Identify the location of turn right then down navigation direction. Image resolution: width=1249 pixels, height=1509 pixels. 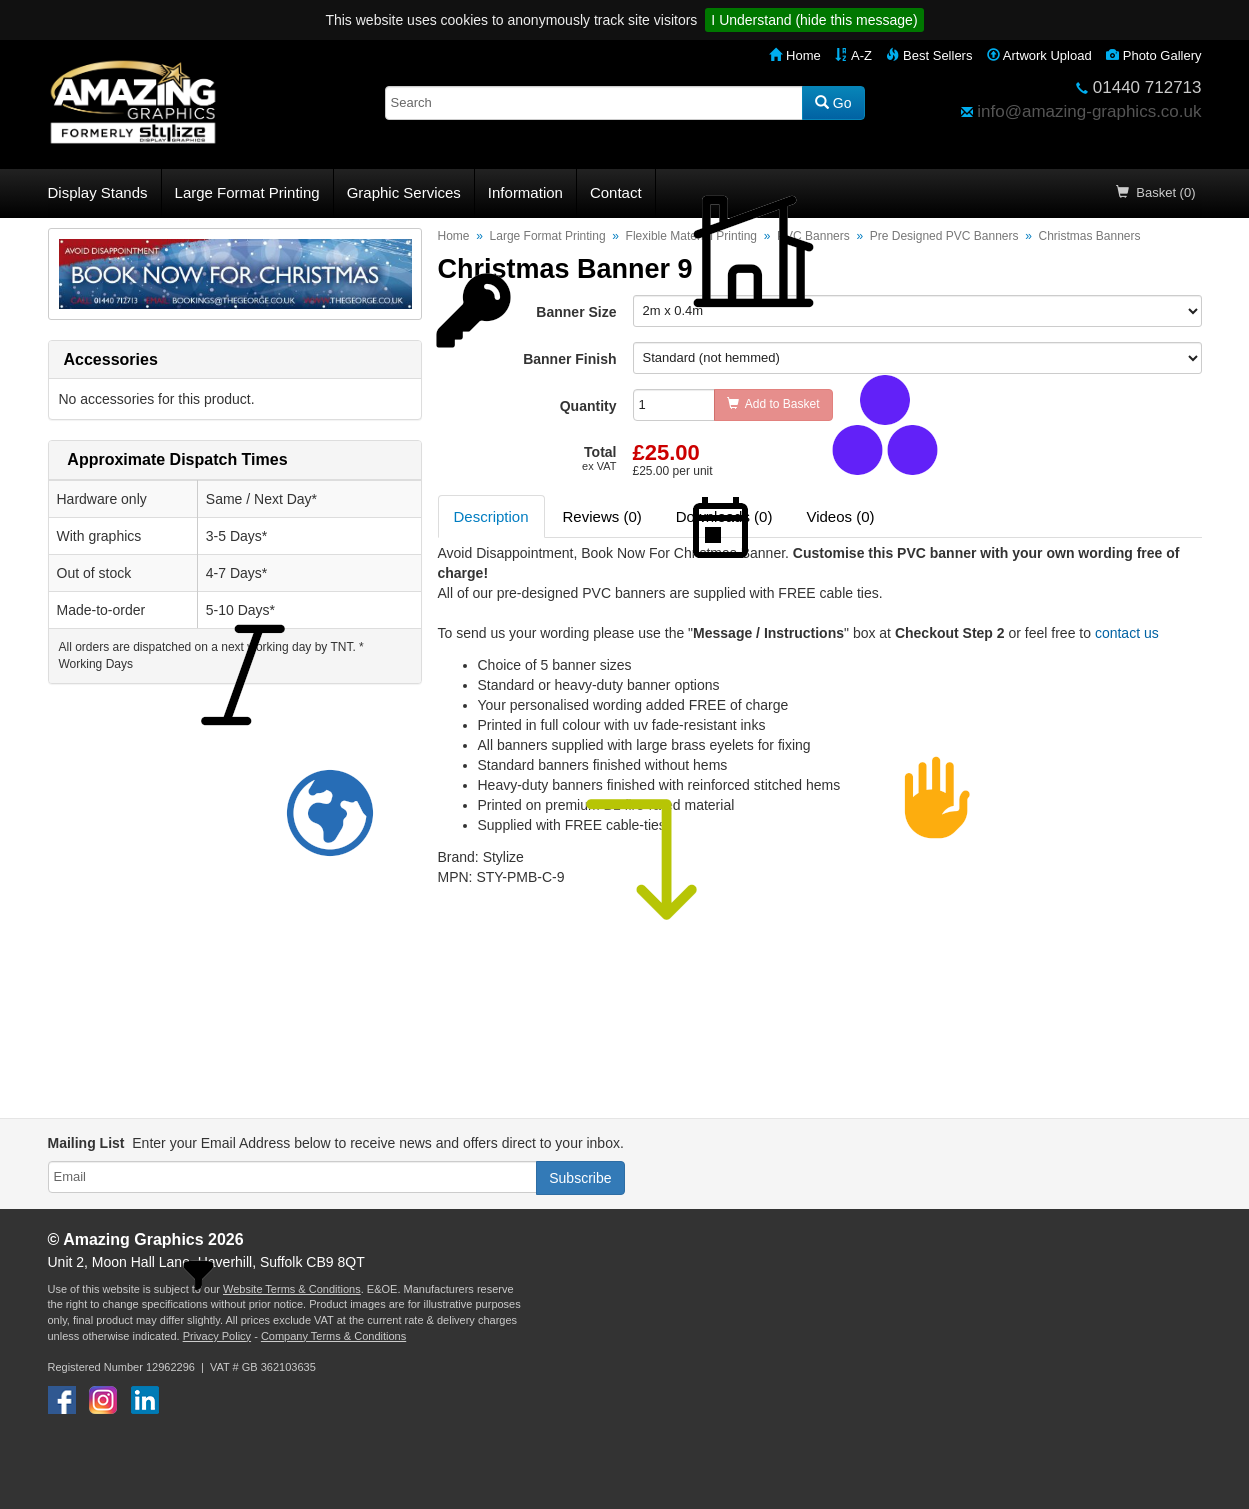
(641, 859).